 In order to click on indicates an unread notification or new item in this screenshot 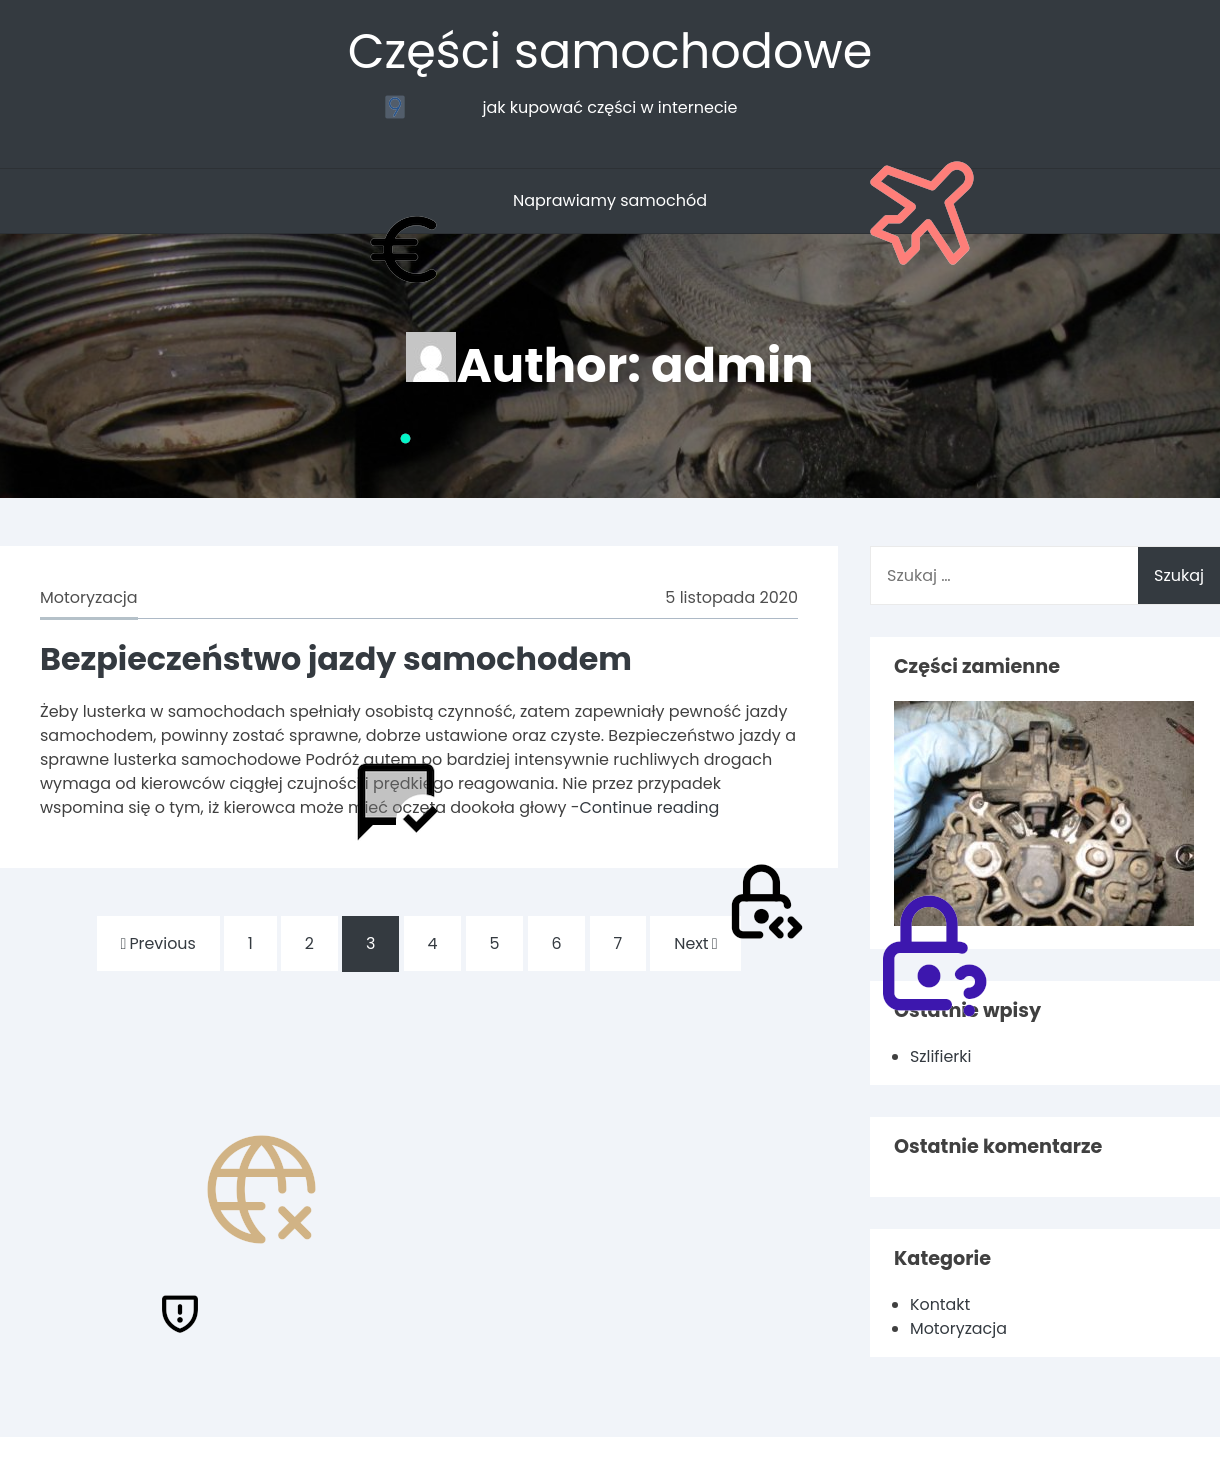, I will do `click(405, 438)`.